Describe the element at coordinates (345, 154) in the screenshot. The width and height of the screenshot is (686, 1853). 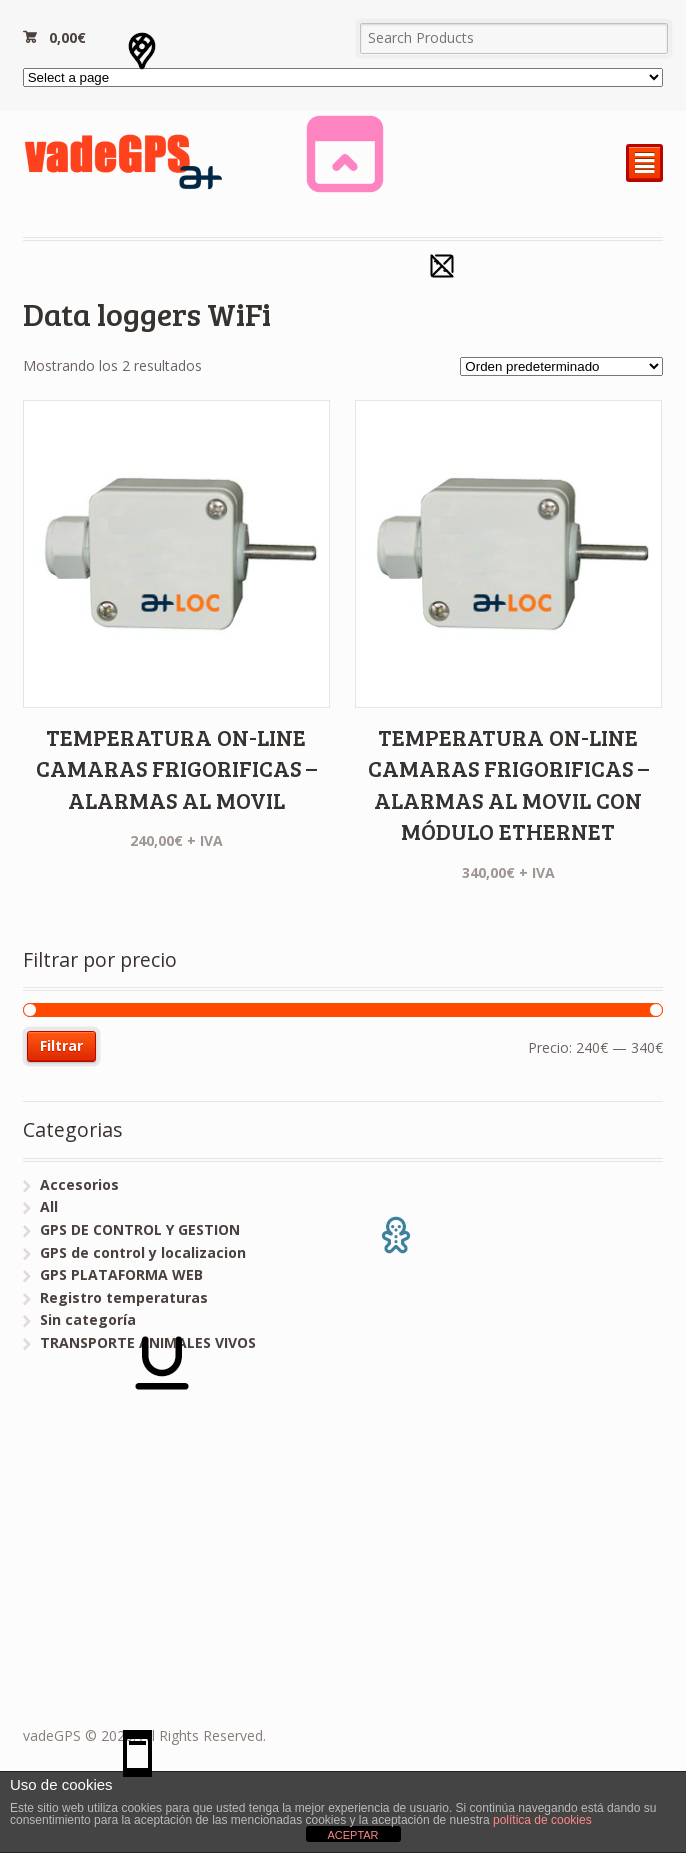
I see `collapse the navigation bar` at that location.